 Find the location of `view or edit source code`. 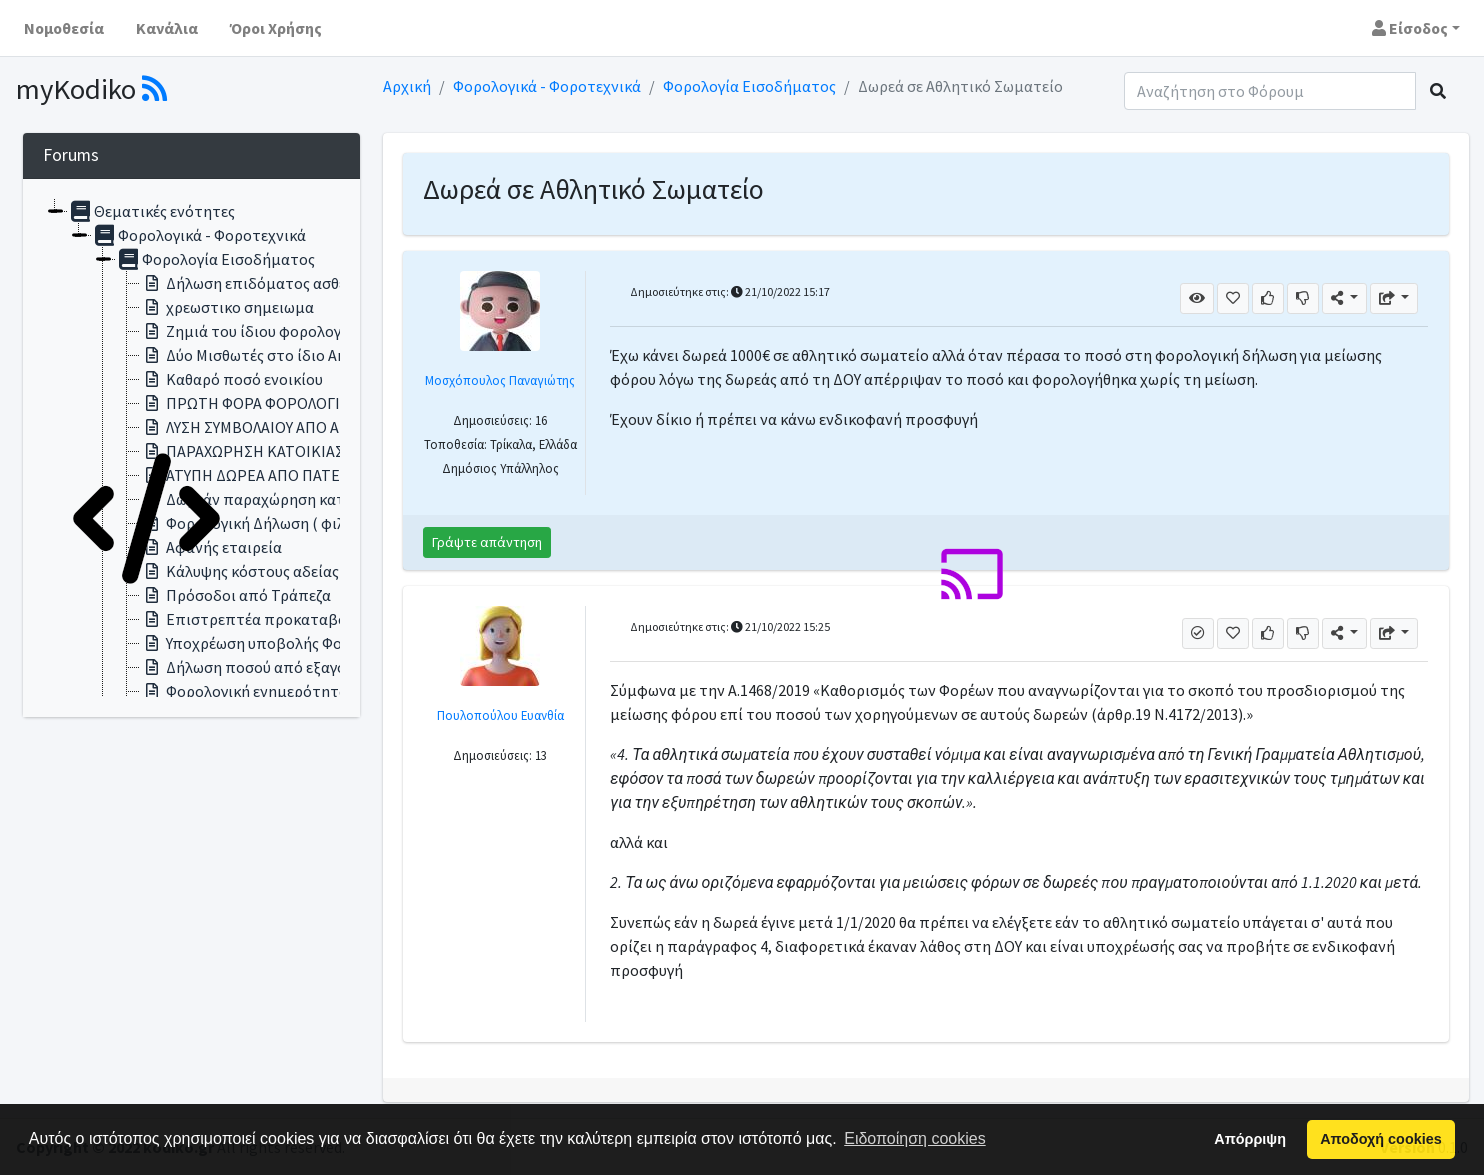

view or edit source code is located at coordinates (146, 518).